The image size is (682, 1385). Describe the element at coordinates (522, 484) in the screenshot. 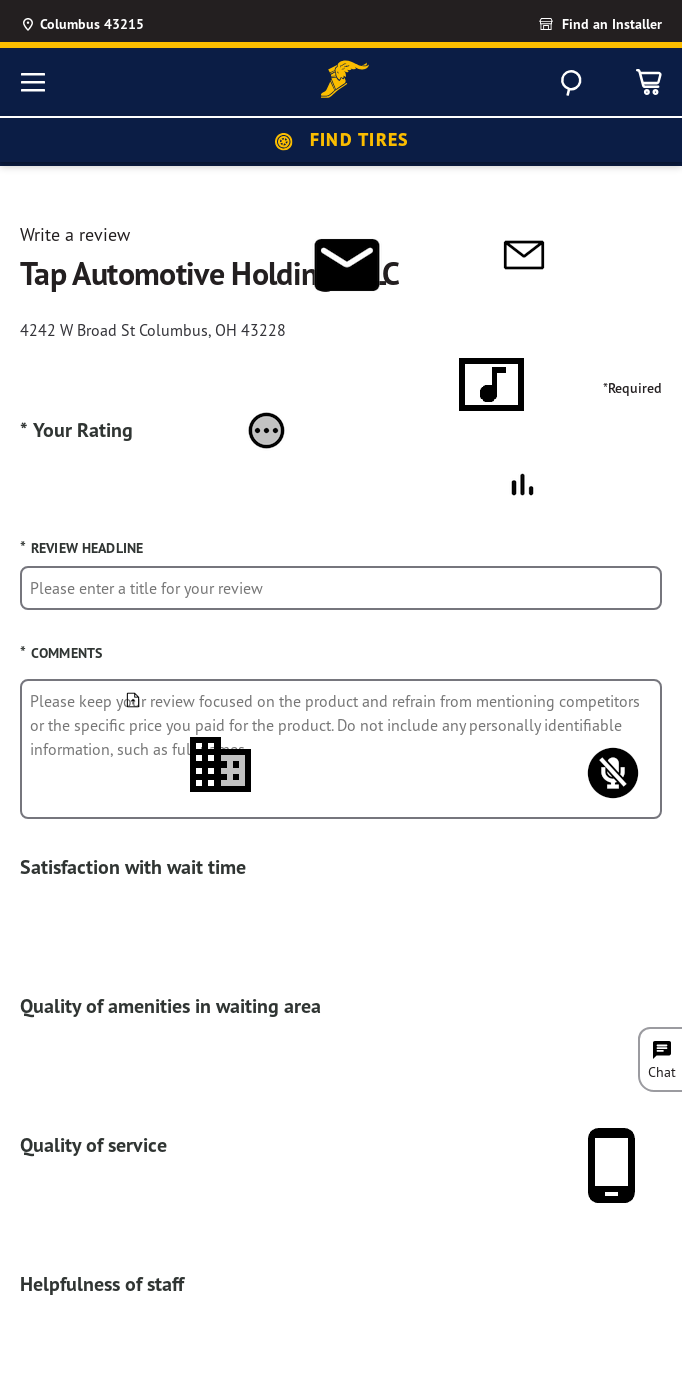

I see `view analytics or statistics` at that location.